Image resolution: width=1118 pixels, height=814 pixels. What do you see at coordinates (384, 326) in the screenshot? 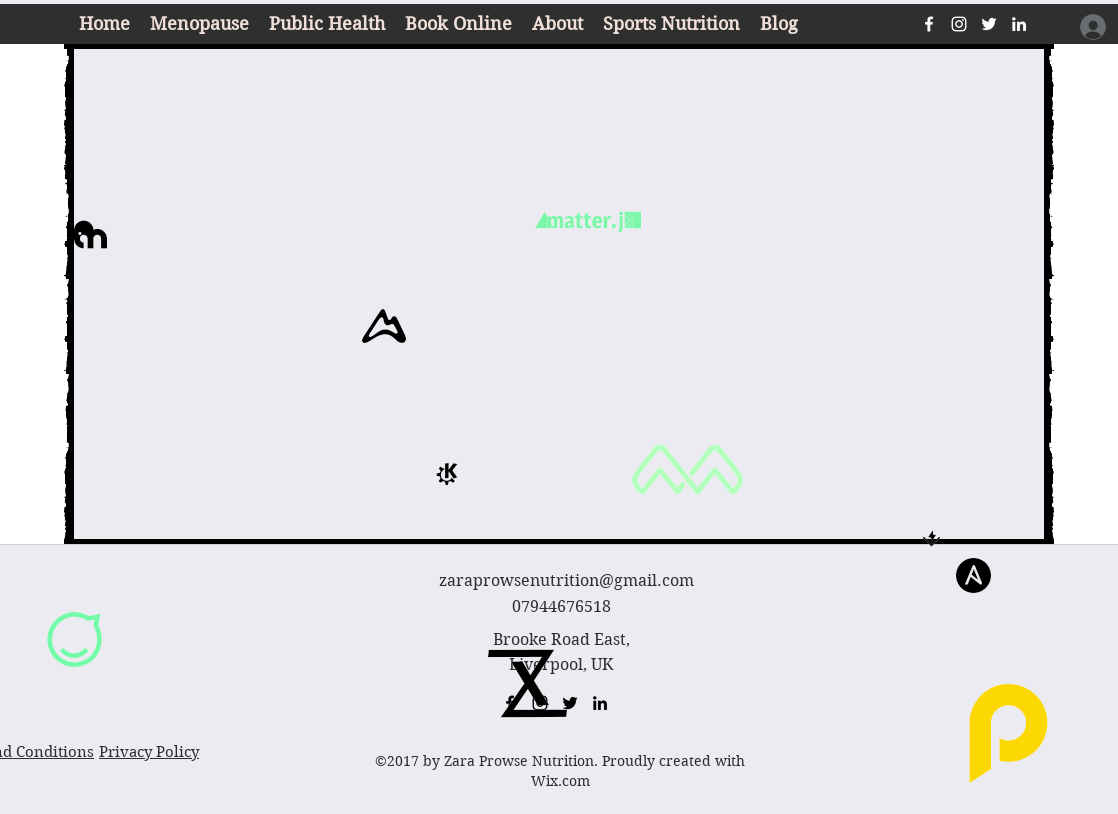
I see `open the AllTrails app` at bounding box center [384, 326].